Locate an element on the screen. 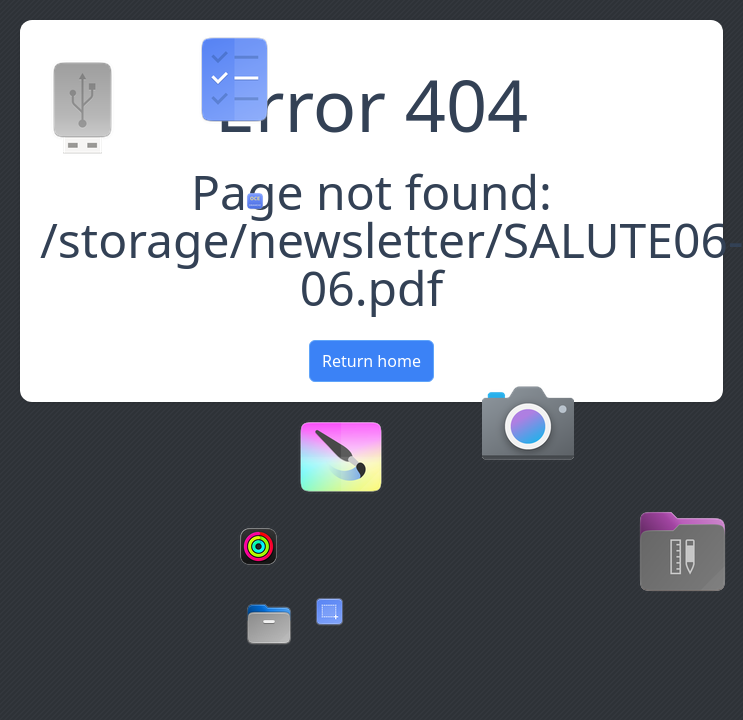  open OCE DRAWEXE application is located at coordinates (255, 201).